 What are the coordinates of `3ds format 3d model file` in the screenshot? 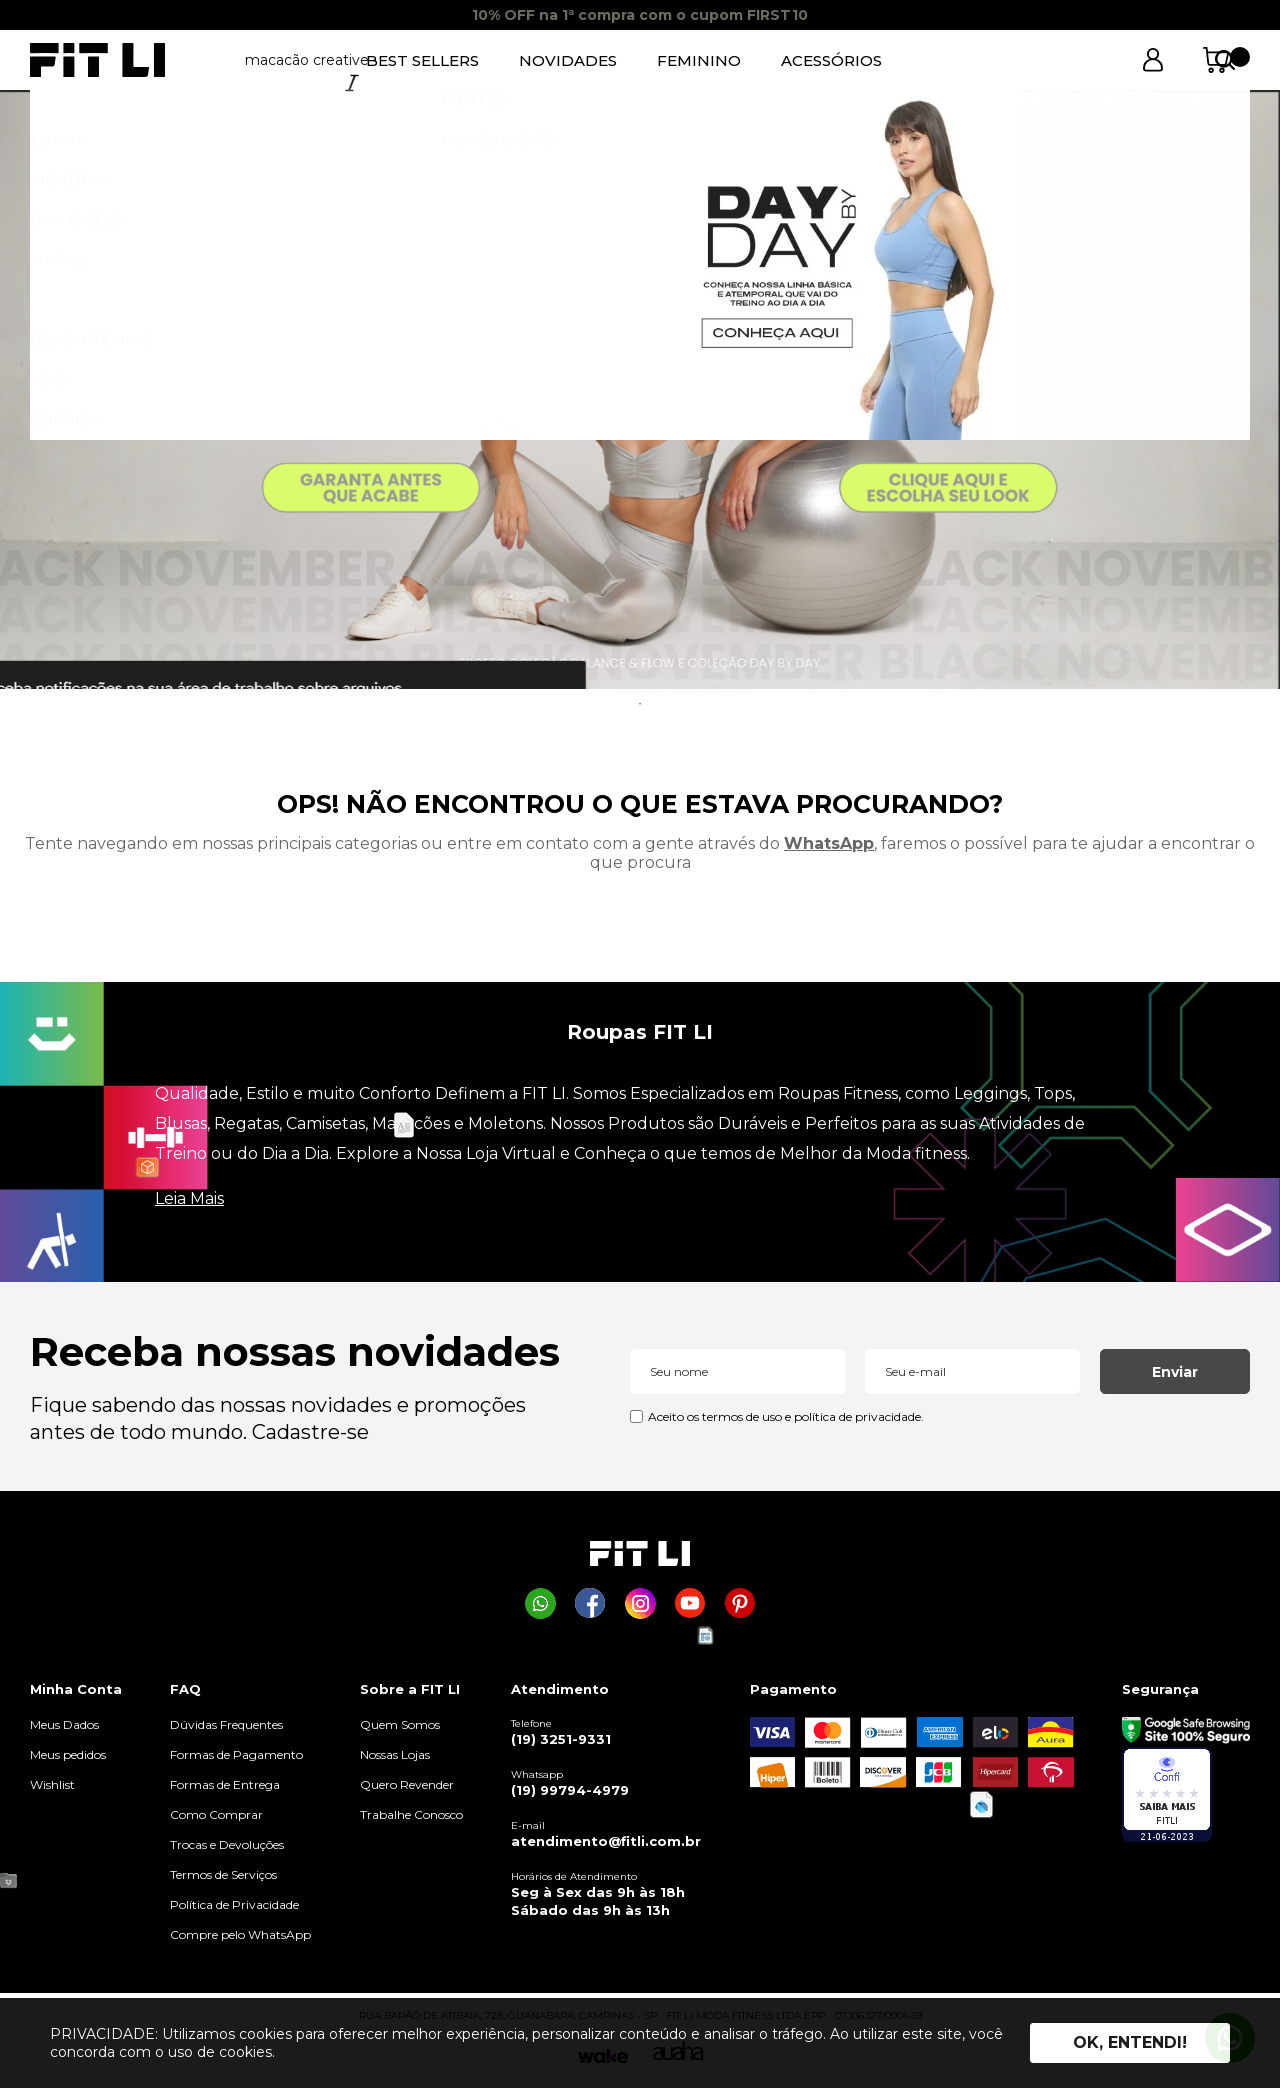 It's located at (147, 1166).